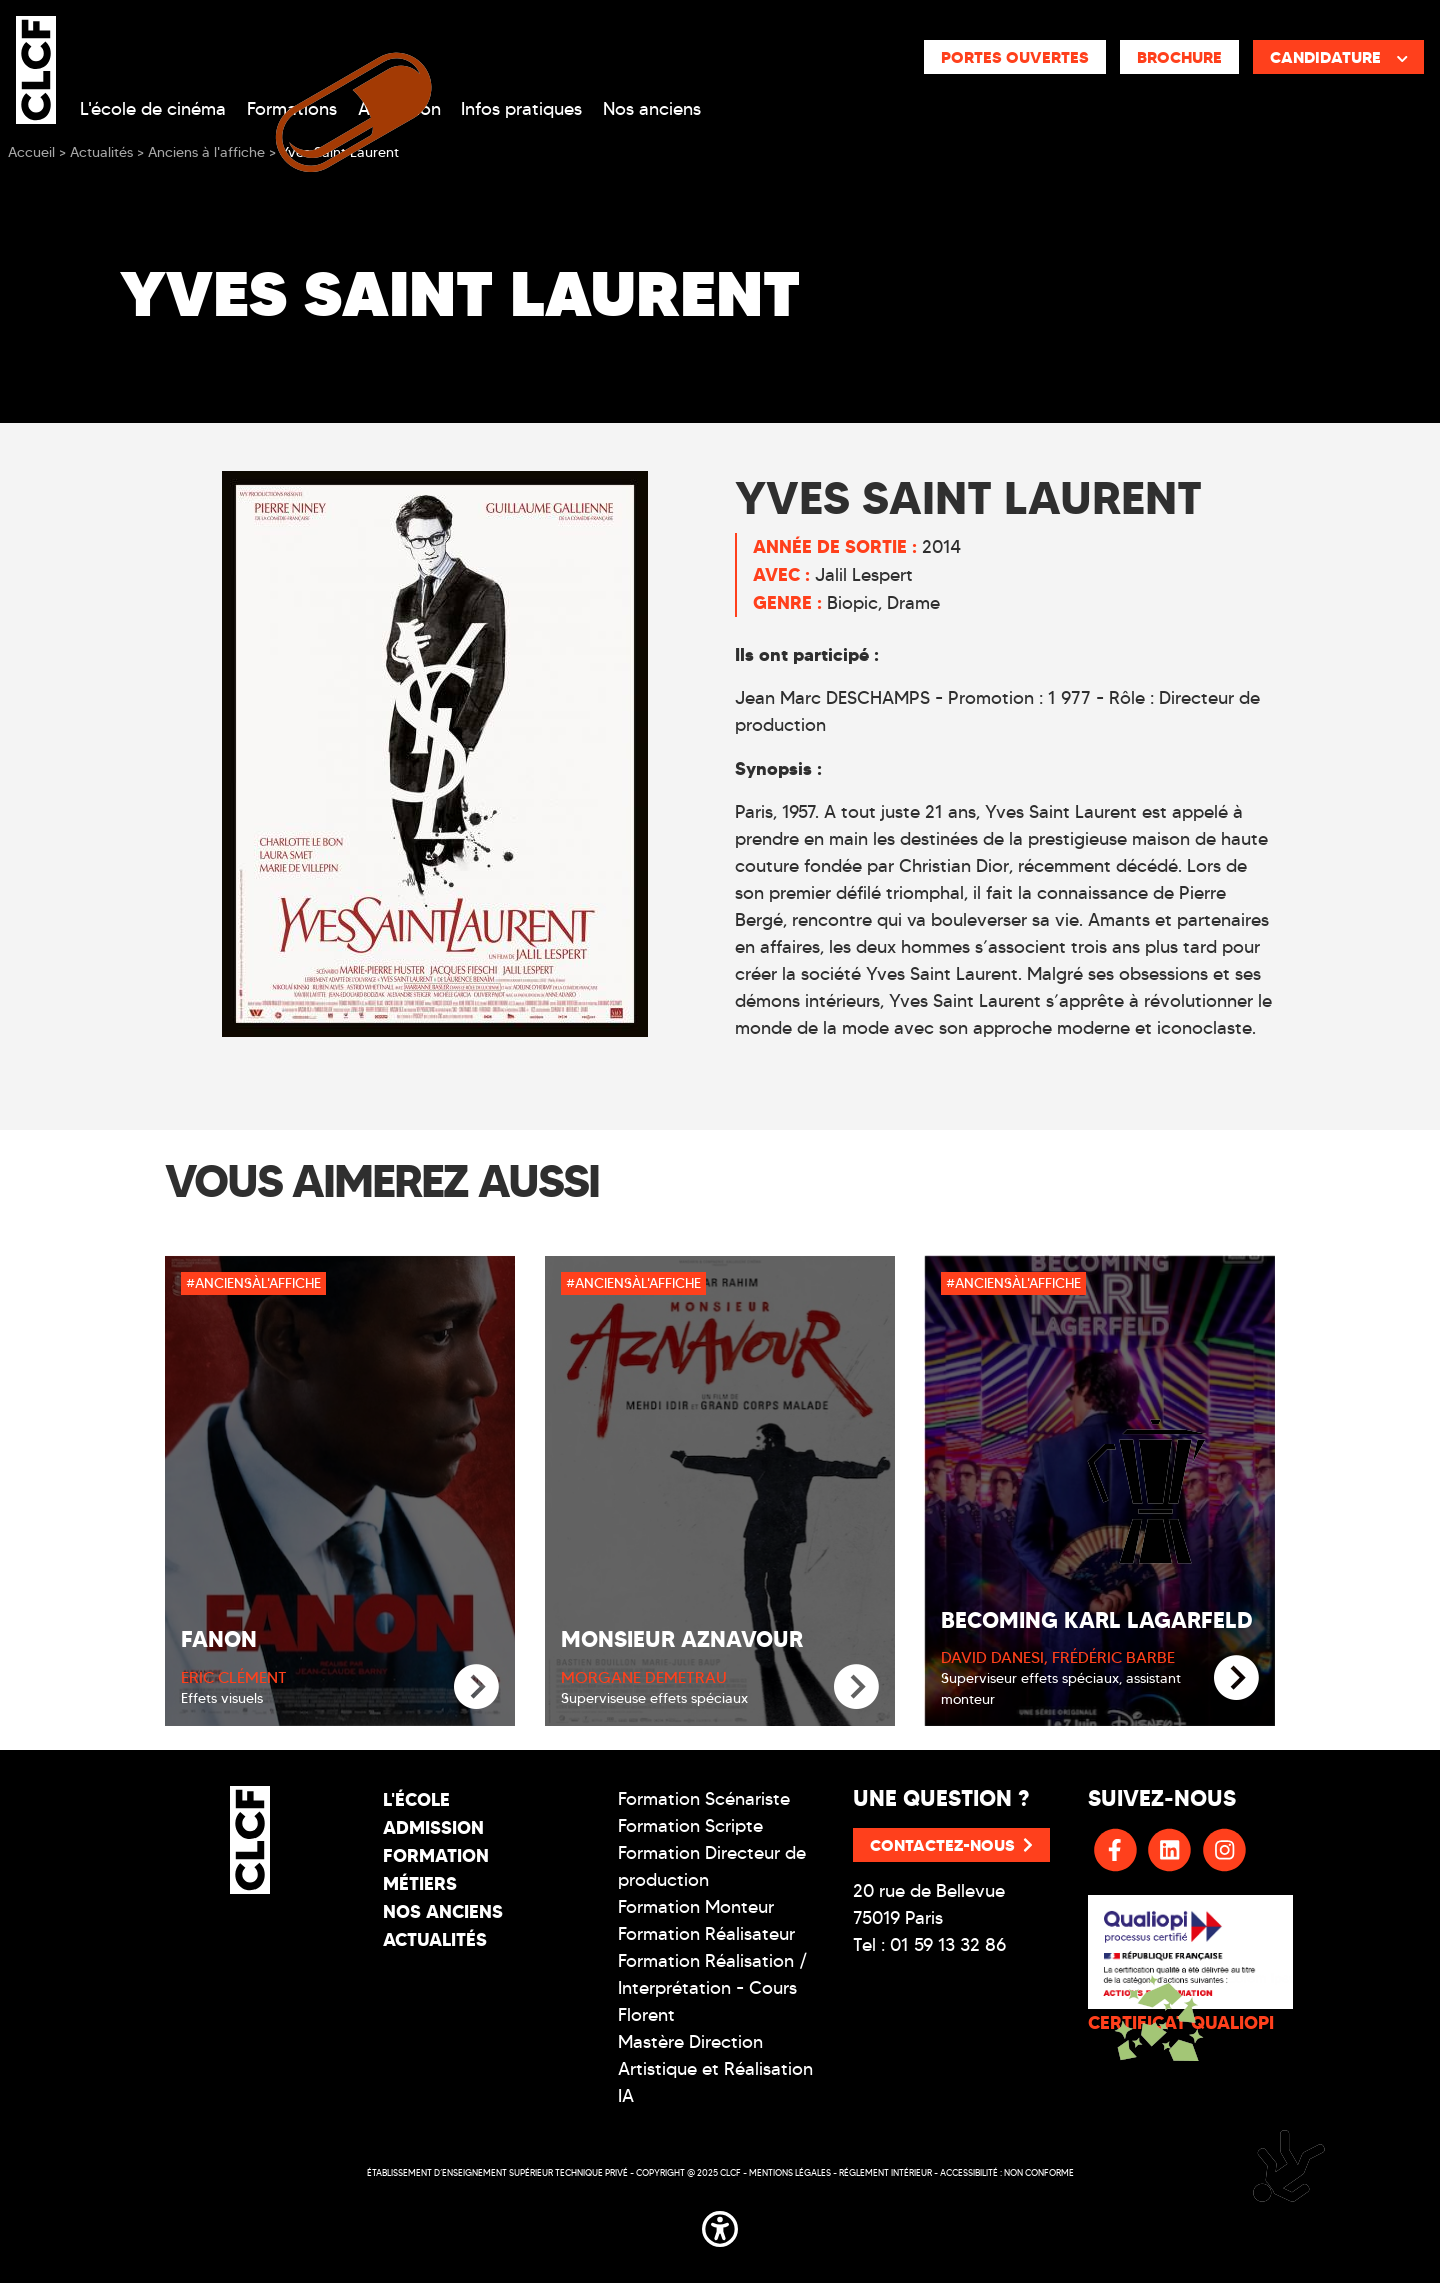 The width and height of the screenshot is (1440, 2283). I want to click on access medication reminders or health tracking, so click(353, 115).